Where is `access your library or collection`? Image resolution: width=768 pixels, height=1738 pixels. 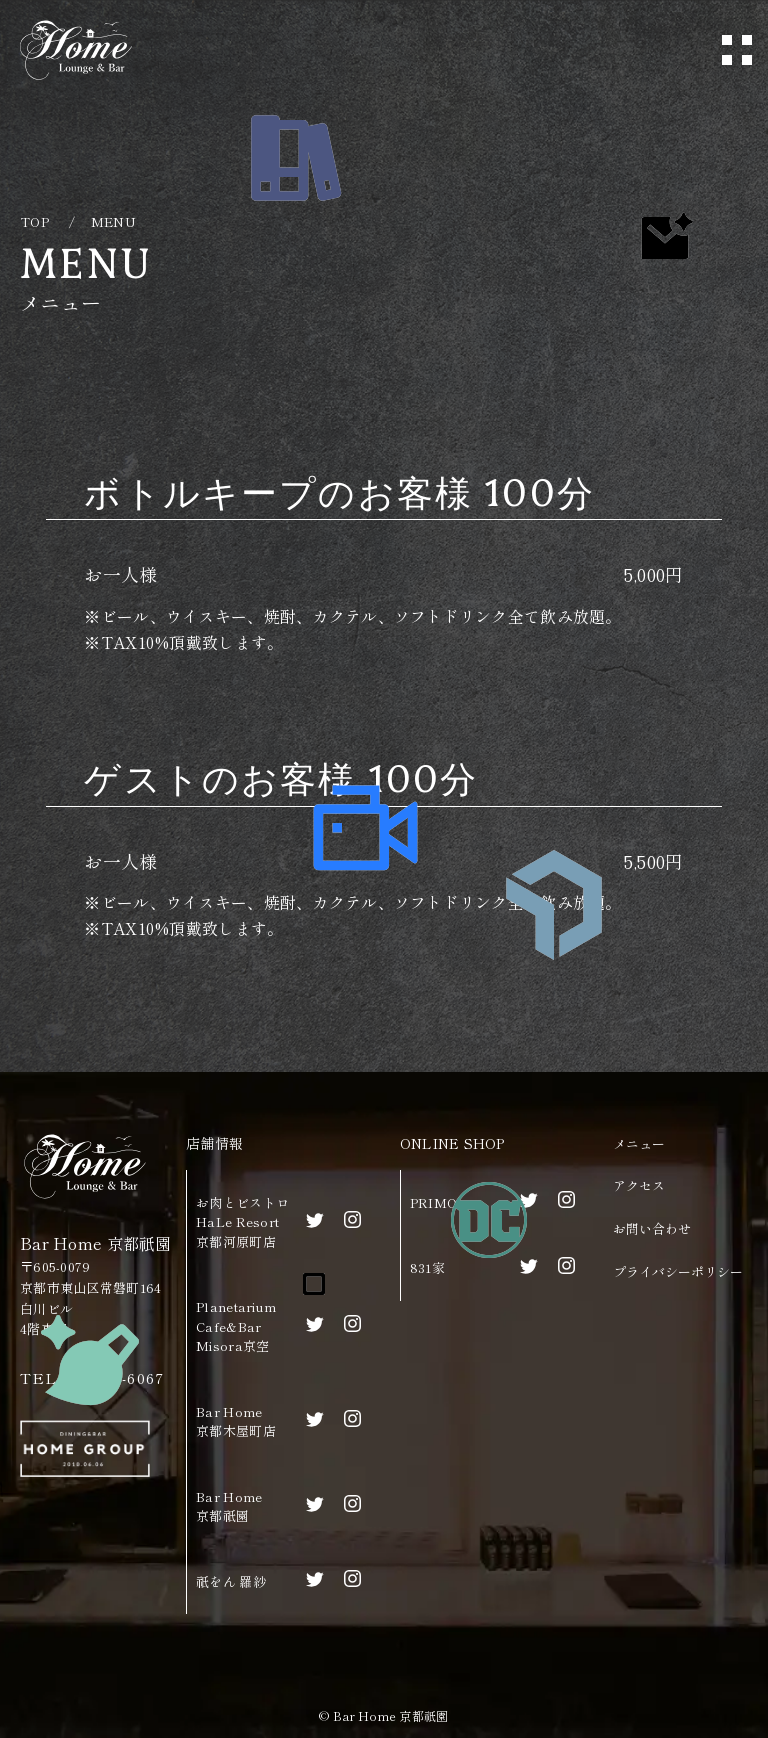
access your library or collection is located at coordinates (294, 158).